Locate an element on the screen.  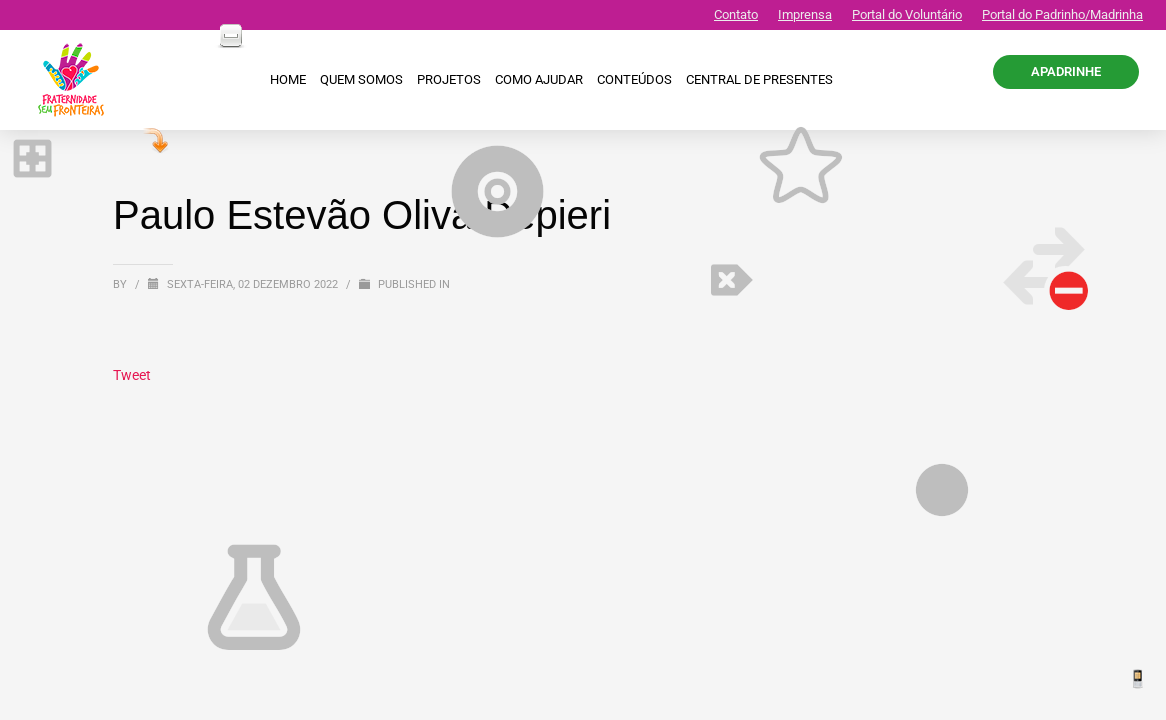
access phone or calling features is located at coordinates (1138, 679).